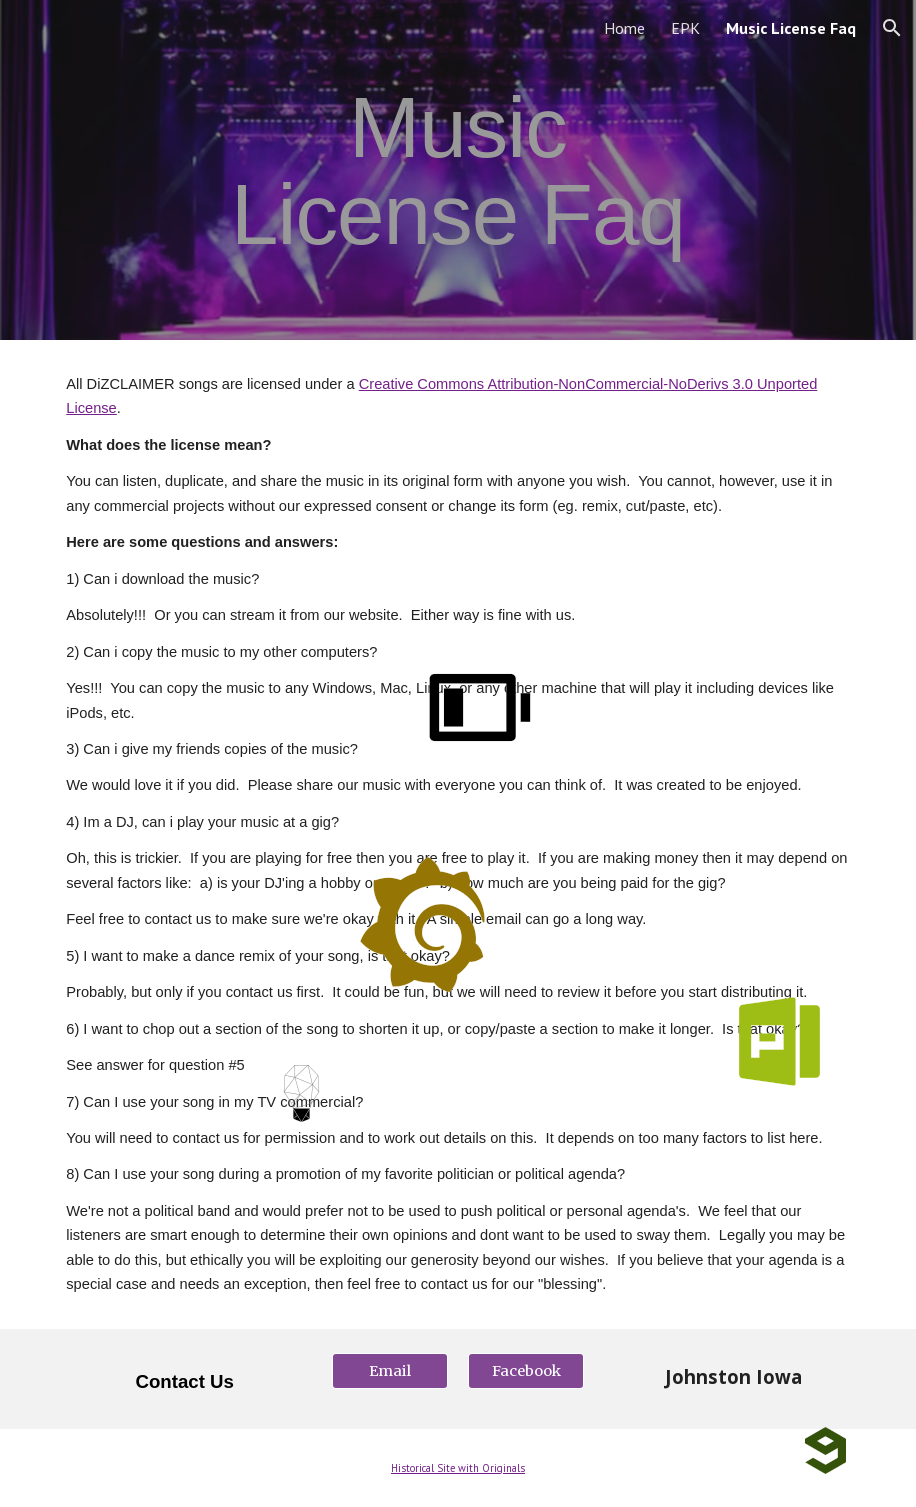  What do you see at coordinates (825, 1450) in the screenshot?
I see `open the 9GAG app` at bounding box center [825, 1450].